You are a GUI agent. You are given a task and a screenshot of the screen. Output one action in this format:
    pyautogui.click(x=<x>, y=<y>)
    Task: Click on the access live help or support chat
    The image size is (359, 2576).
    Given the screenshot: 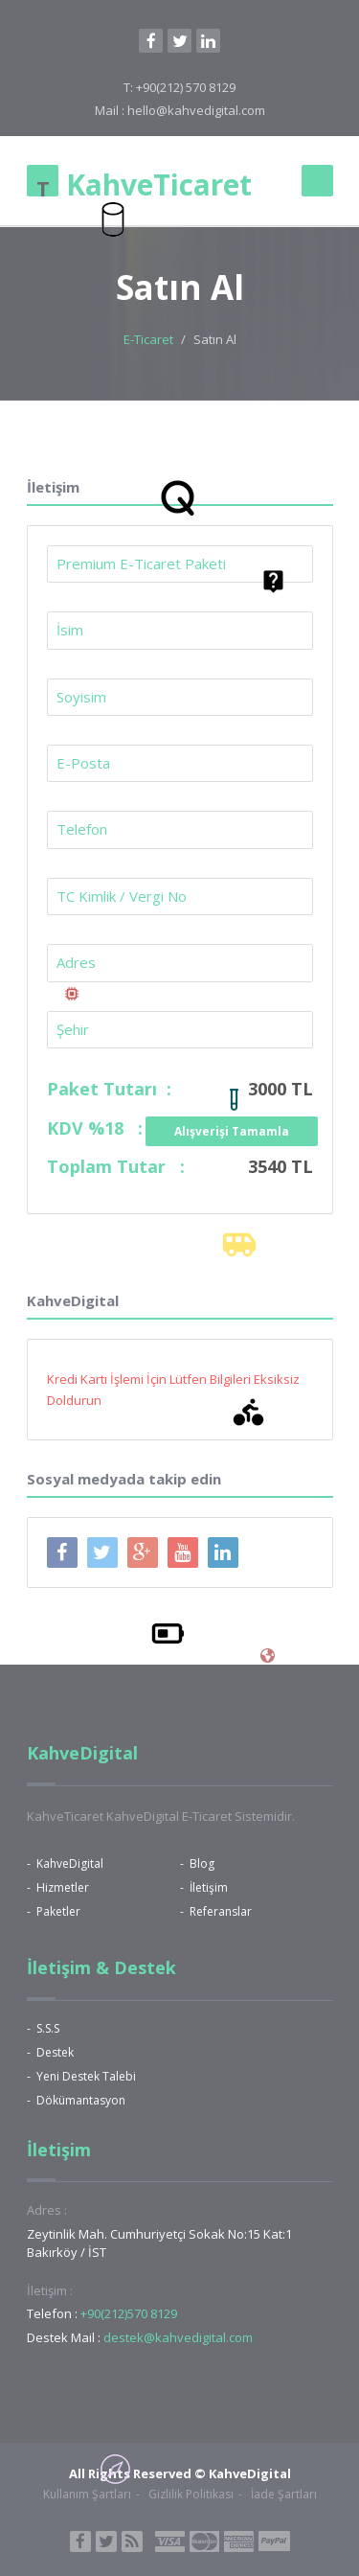 What is the action you would take?
    pyautogui.click(x=273, y=581)
    